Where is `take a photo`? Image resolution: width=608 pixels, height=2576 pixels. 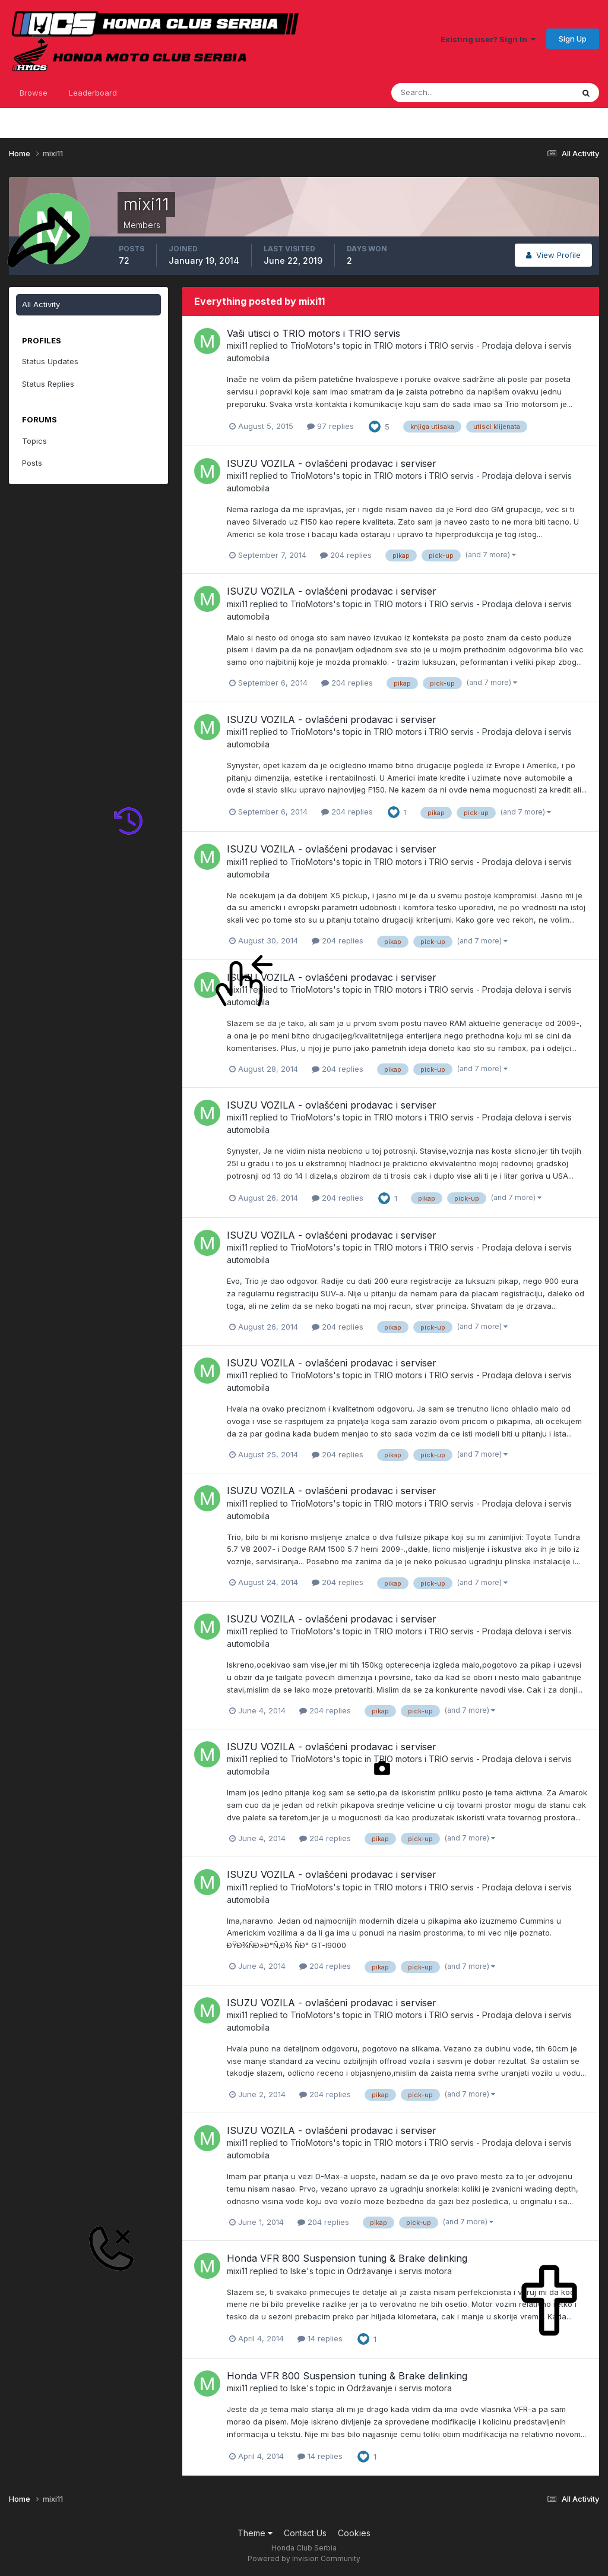
take a photo is located at coordinates (382, 1768).